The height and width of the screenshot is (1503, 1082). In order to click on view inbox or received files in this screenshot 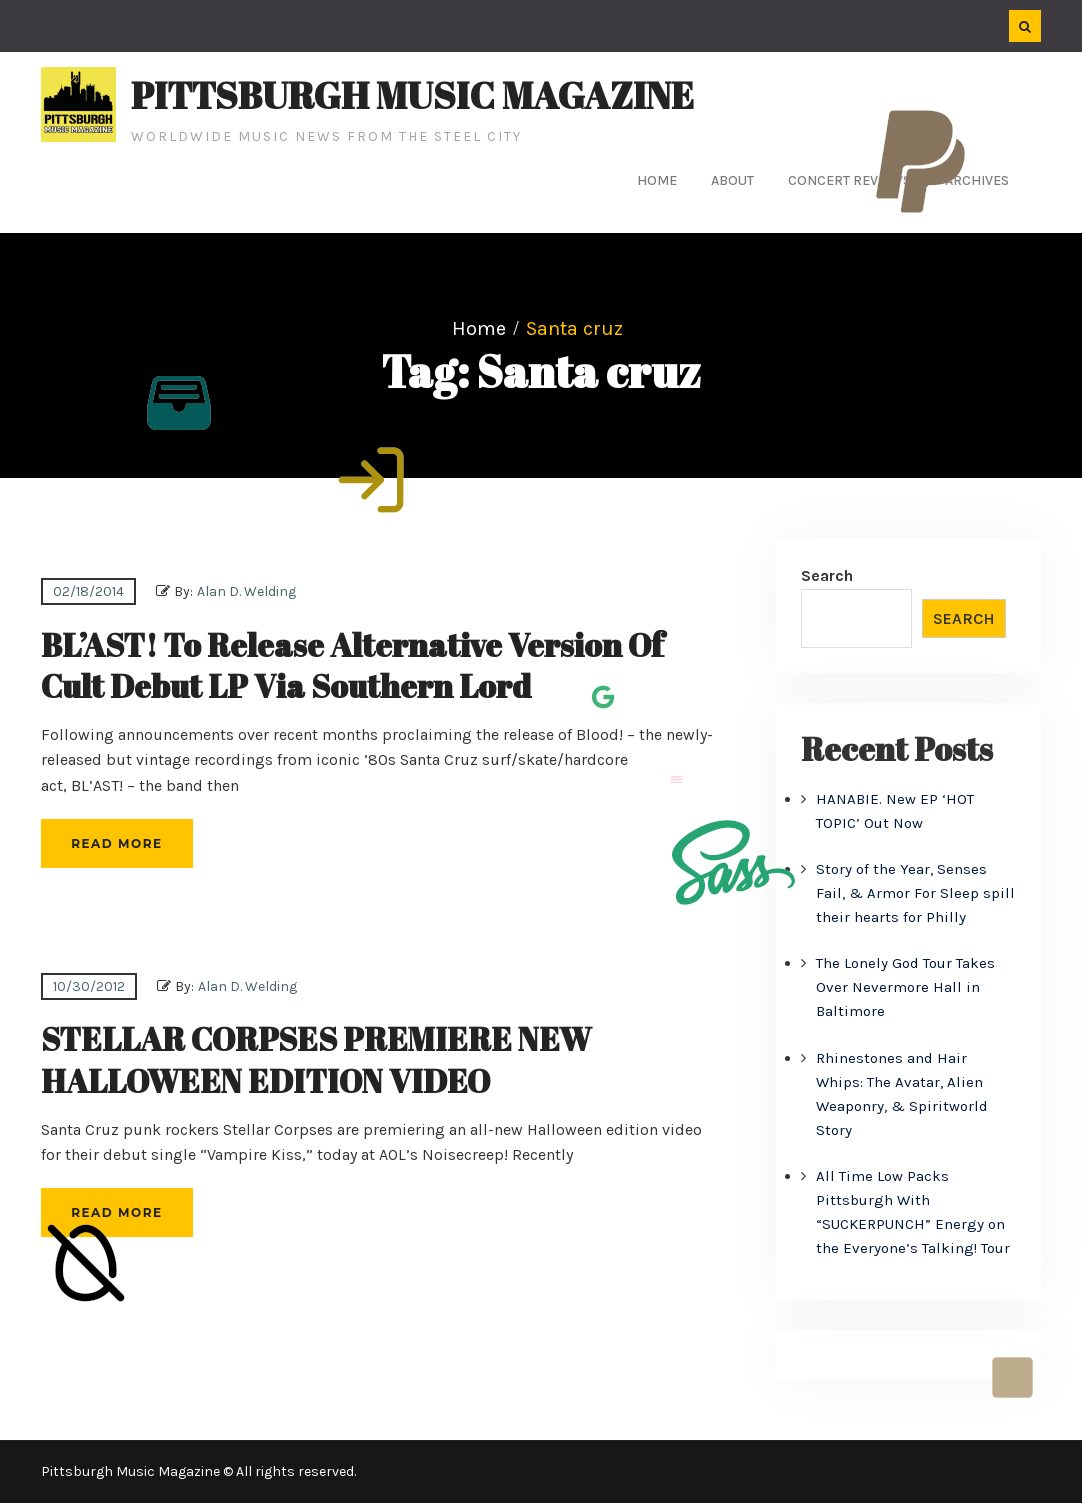, I will do `click(179, 403)`.